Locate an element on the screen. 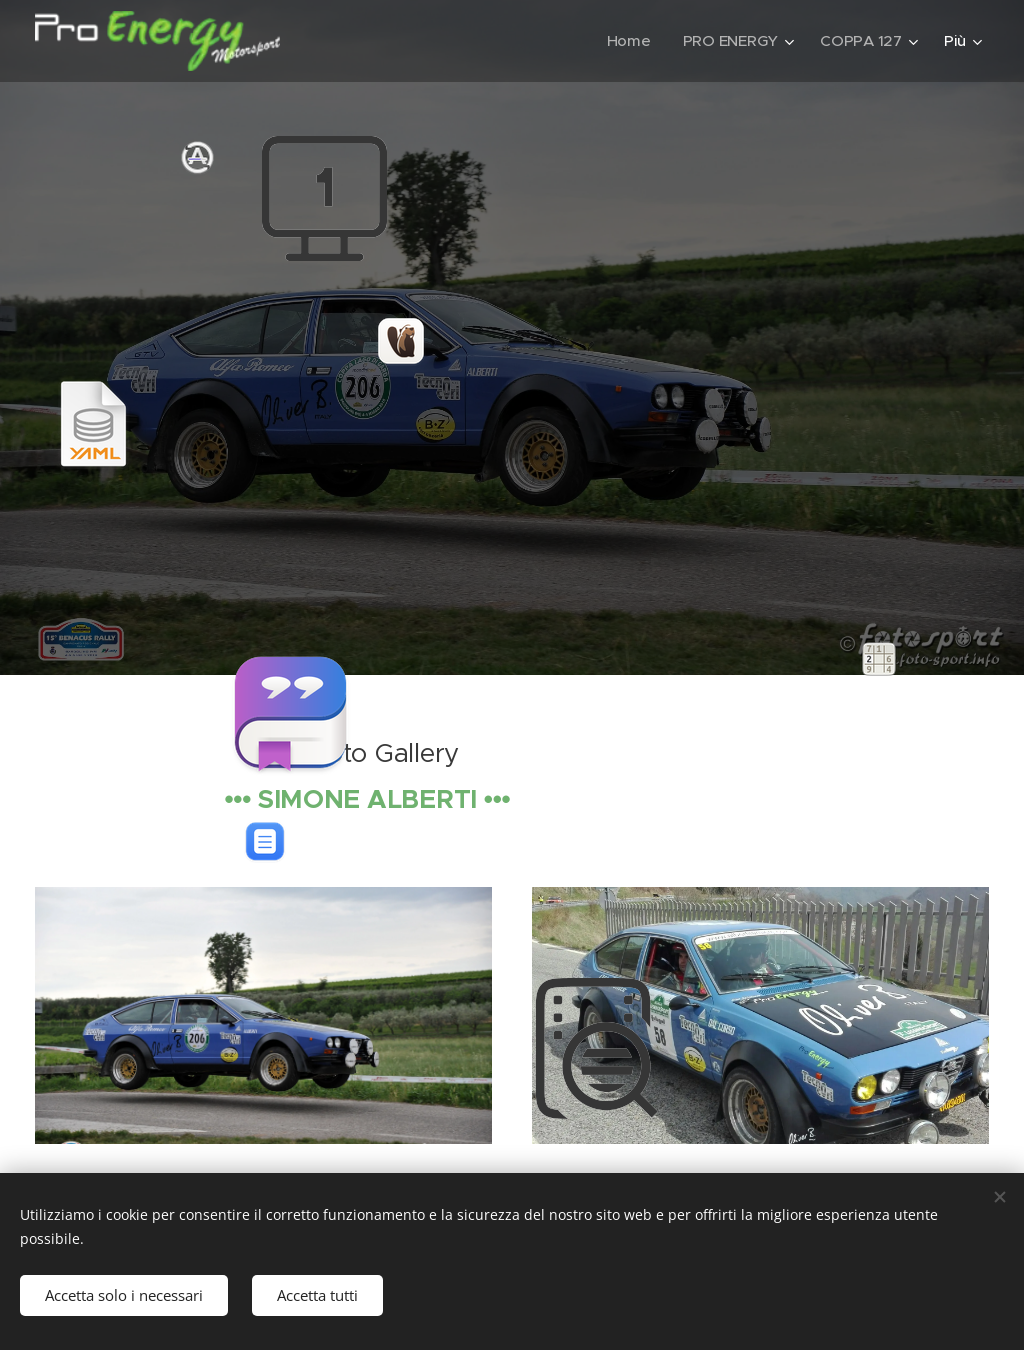 The height and width of the screenshot is (1350, 1024). display 1 in a multi-monitor setup is located at coordinates (324, 198).